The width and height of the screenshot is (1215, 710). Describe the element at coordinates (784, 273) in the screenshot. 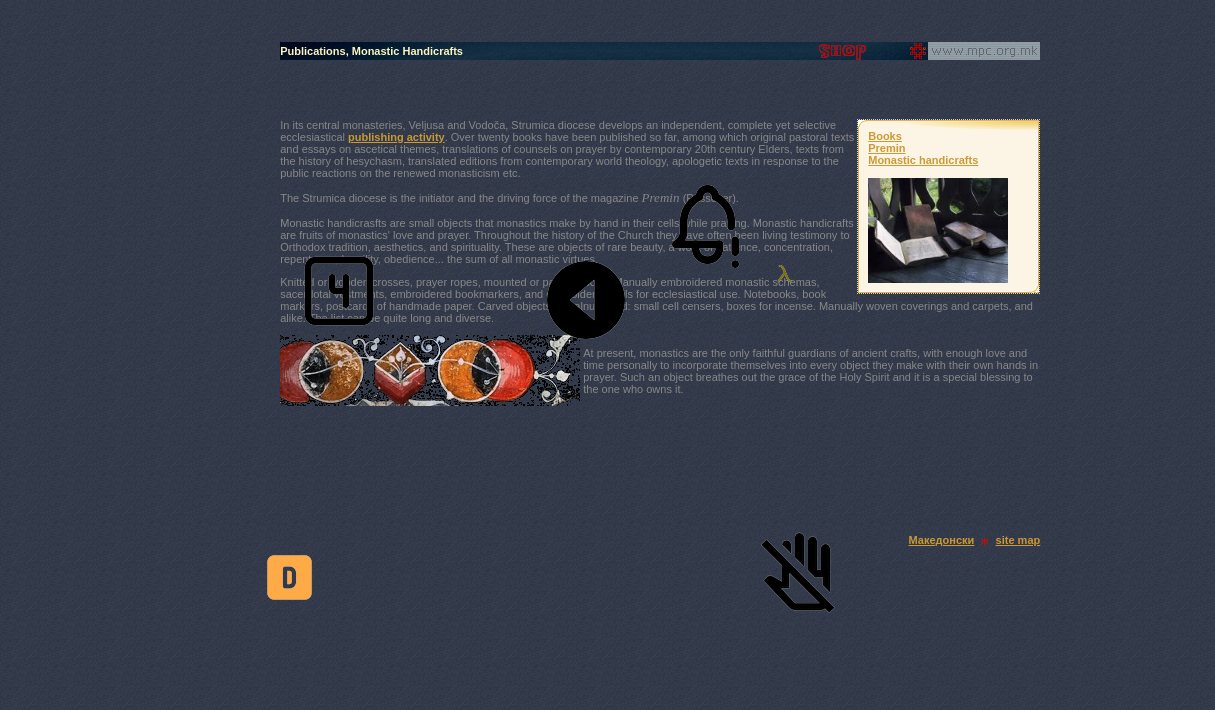

I see `access lambda or serverless function settings` at that location.